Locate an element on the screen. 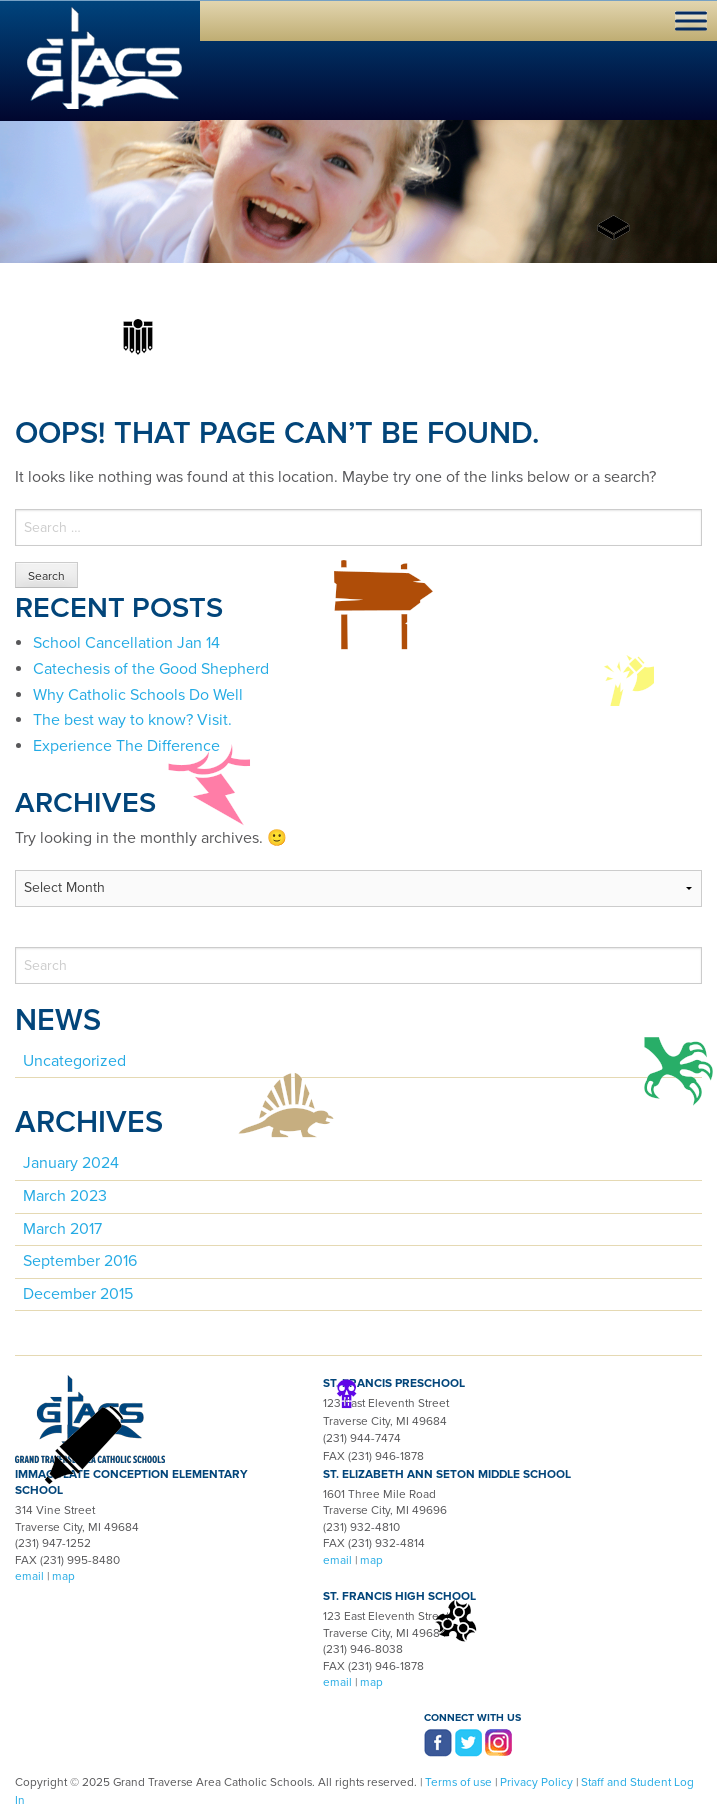 The image size is (717, 1810). place a flat platform in the level editor is located at coordinates (613, 227).